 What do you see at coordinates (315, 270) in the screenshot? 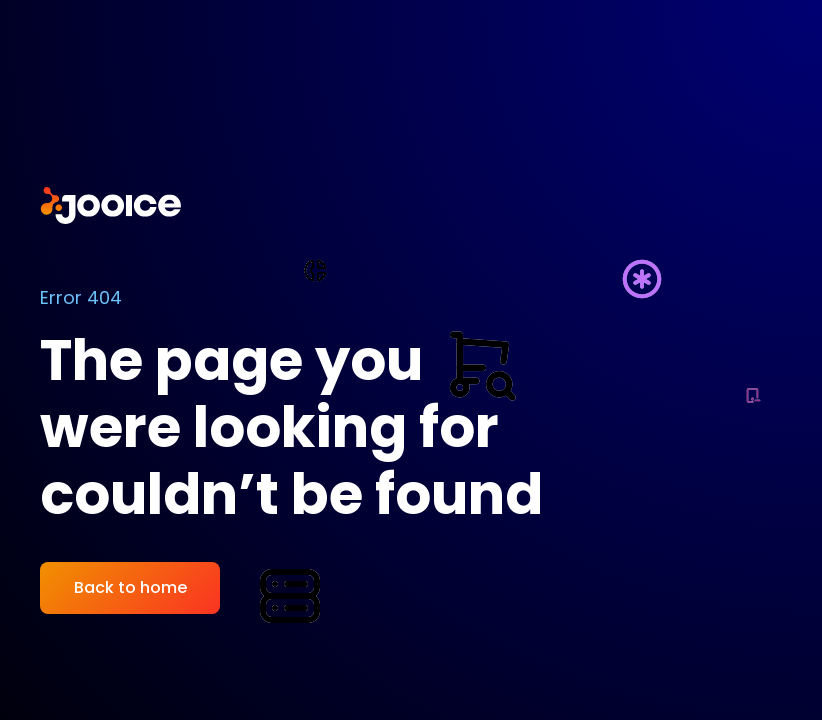
I see `view analytics or statistics breakdown` at bounding box center [315, 270].